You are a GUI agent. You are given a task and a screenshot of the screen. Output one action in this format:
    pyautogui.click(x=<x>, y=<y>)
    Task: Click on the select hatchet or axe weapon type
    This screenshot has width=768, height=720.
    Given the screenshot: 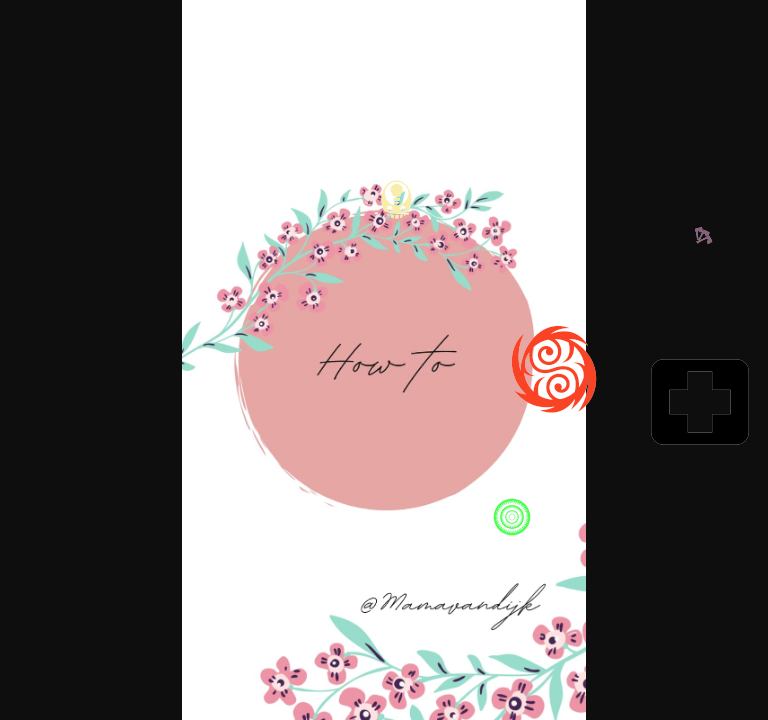 What is the action you would take?
    pyautogui.click(x=703, y=235)
    